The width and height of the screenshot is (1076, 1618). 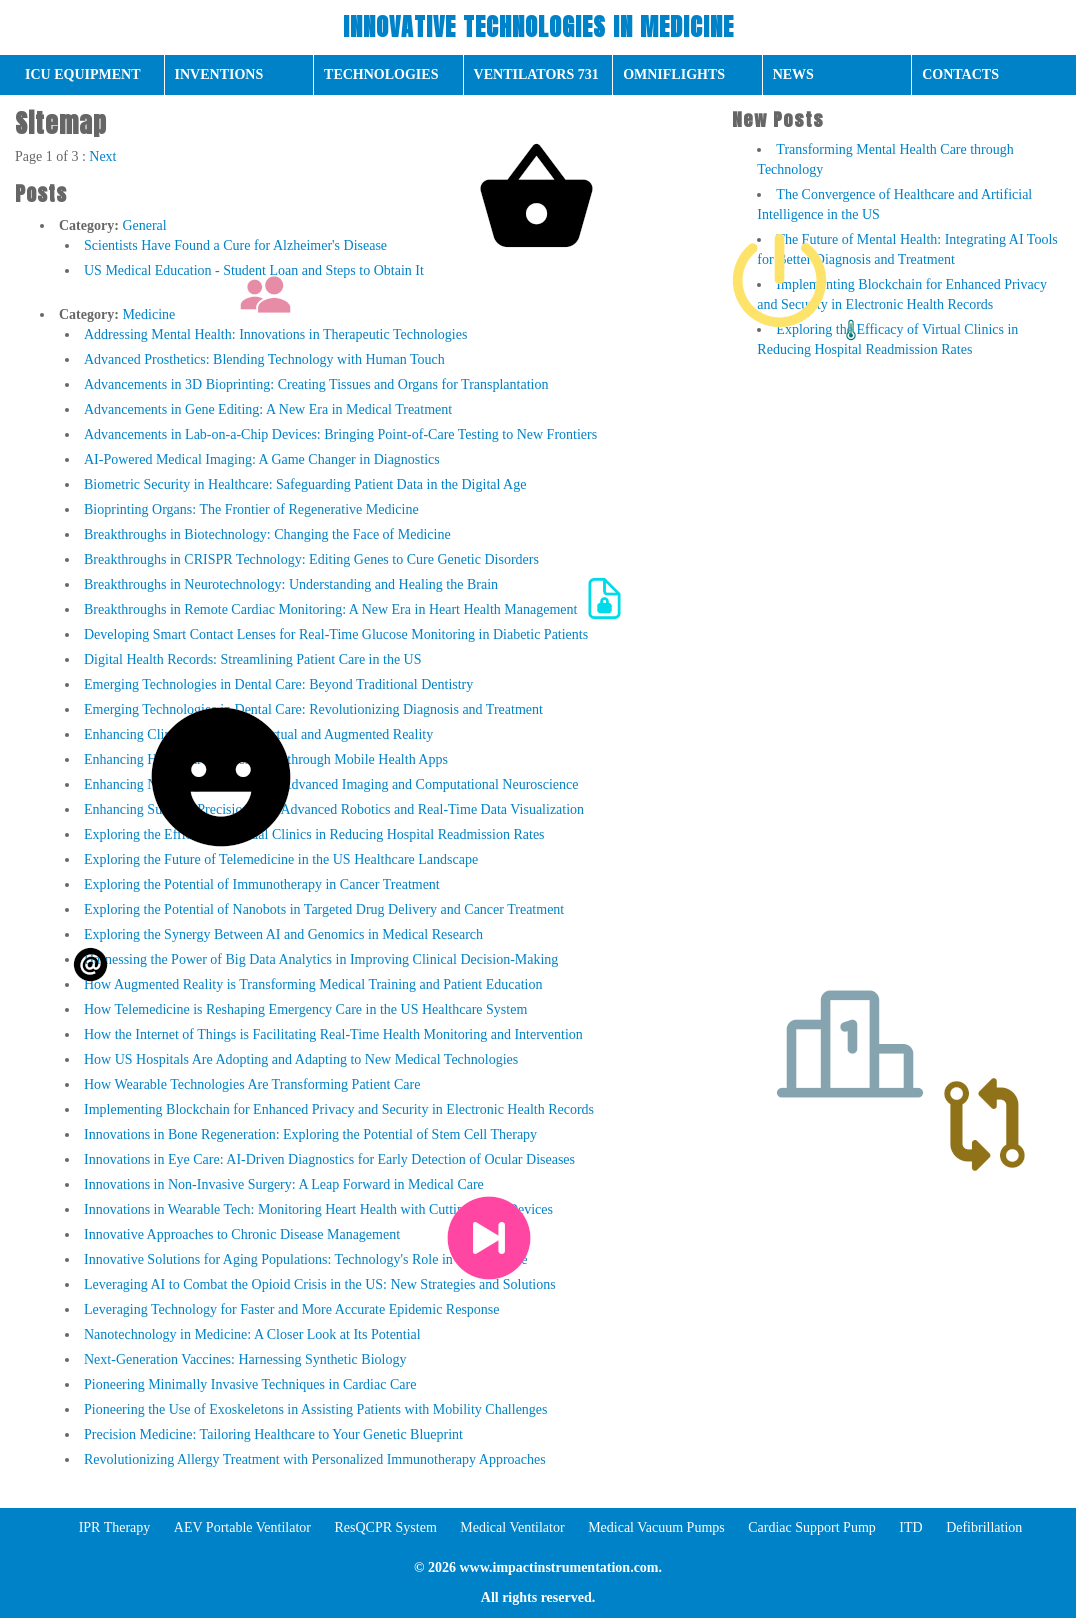 I want to click on access email or contact options, so click(x=90, y=964).